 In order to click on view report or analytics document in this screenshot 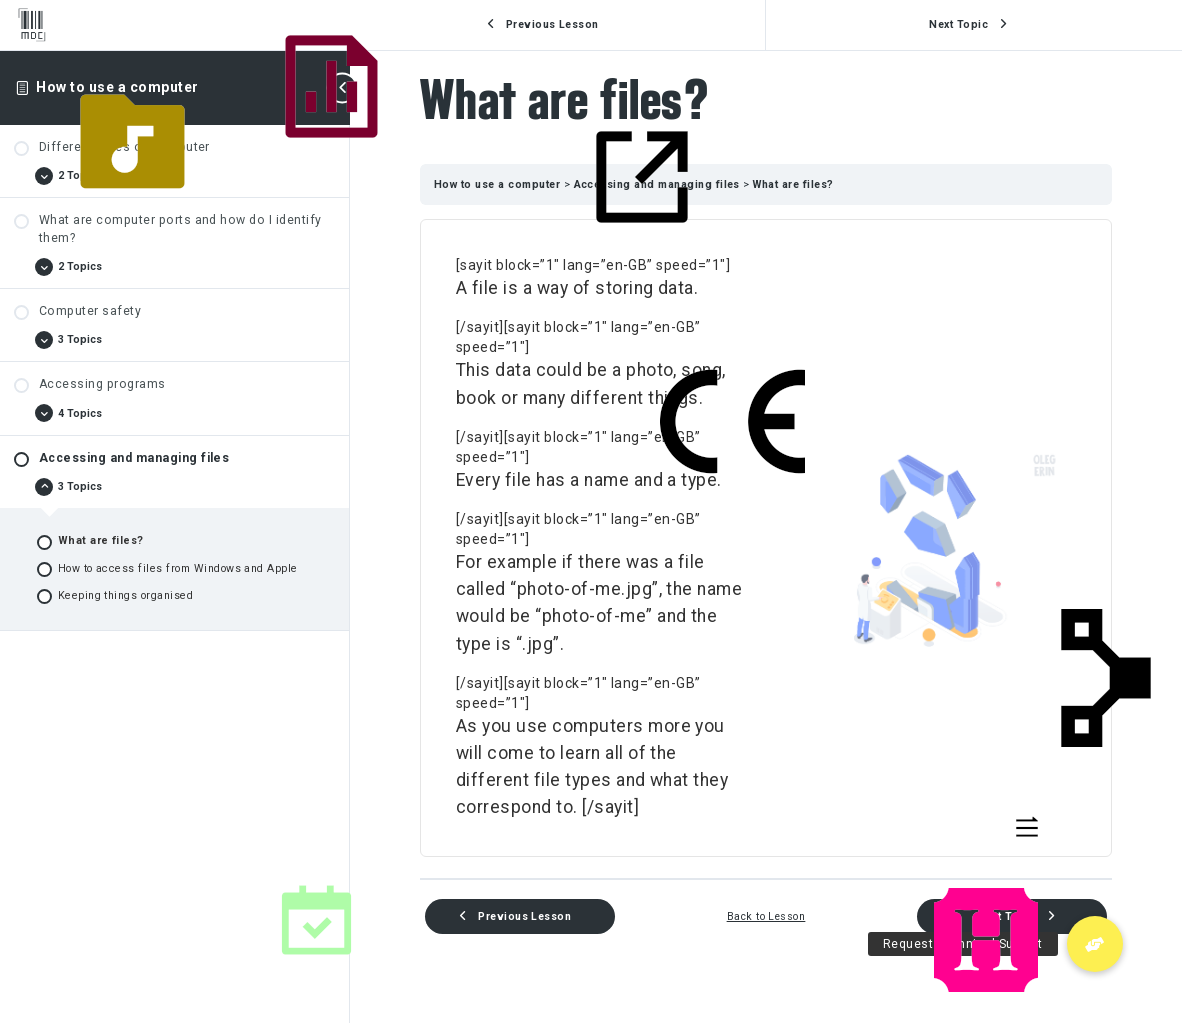, I will do `click(331, 86)`.